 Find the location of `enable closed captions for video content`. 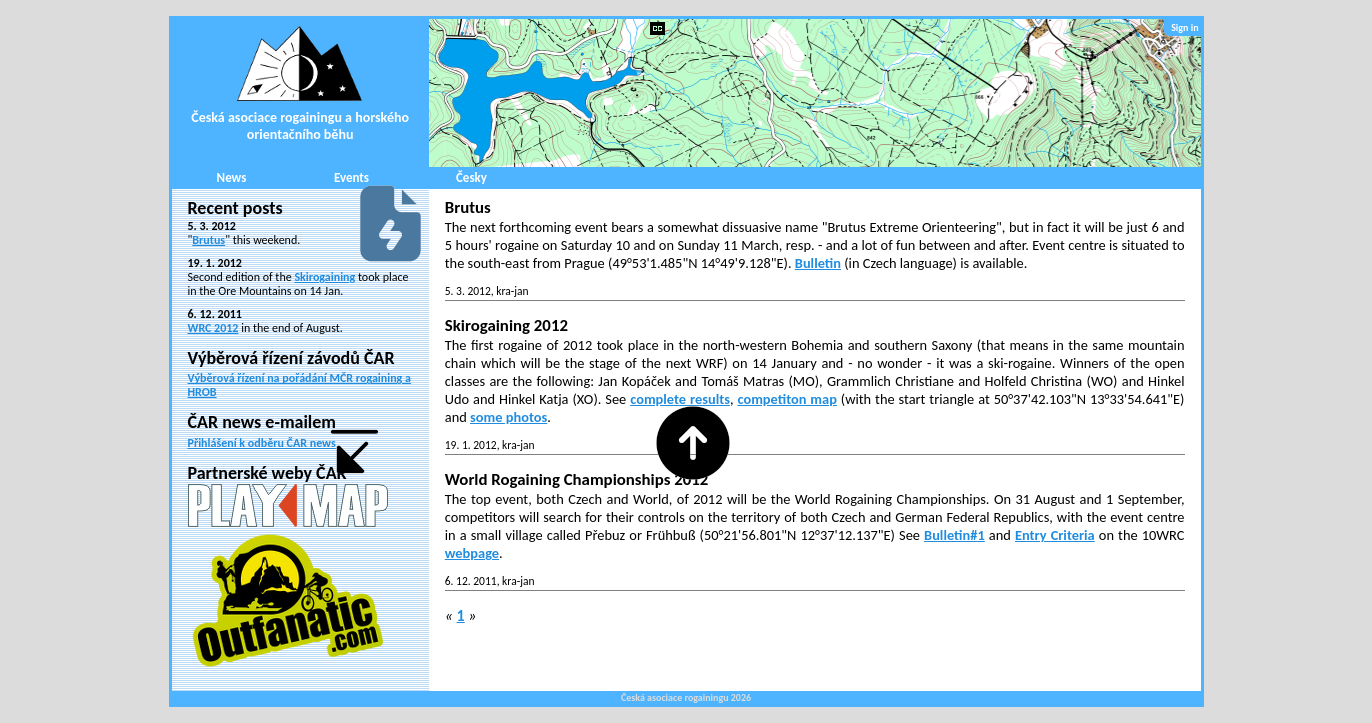

enable closed captions for video content is located at coordinates (657, 28).